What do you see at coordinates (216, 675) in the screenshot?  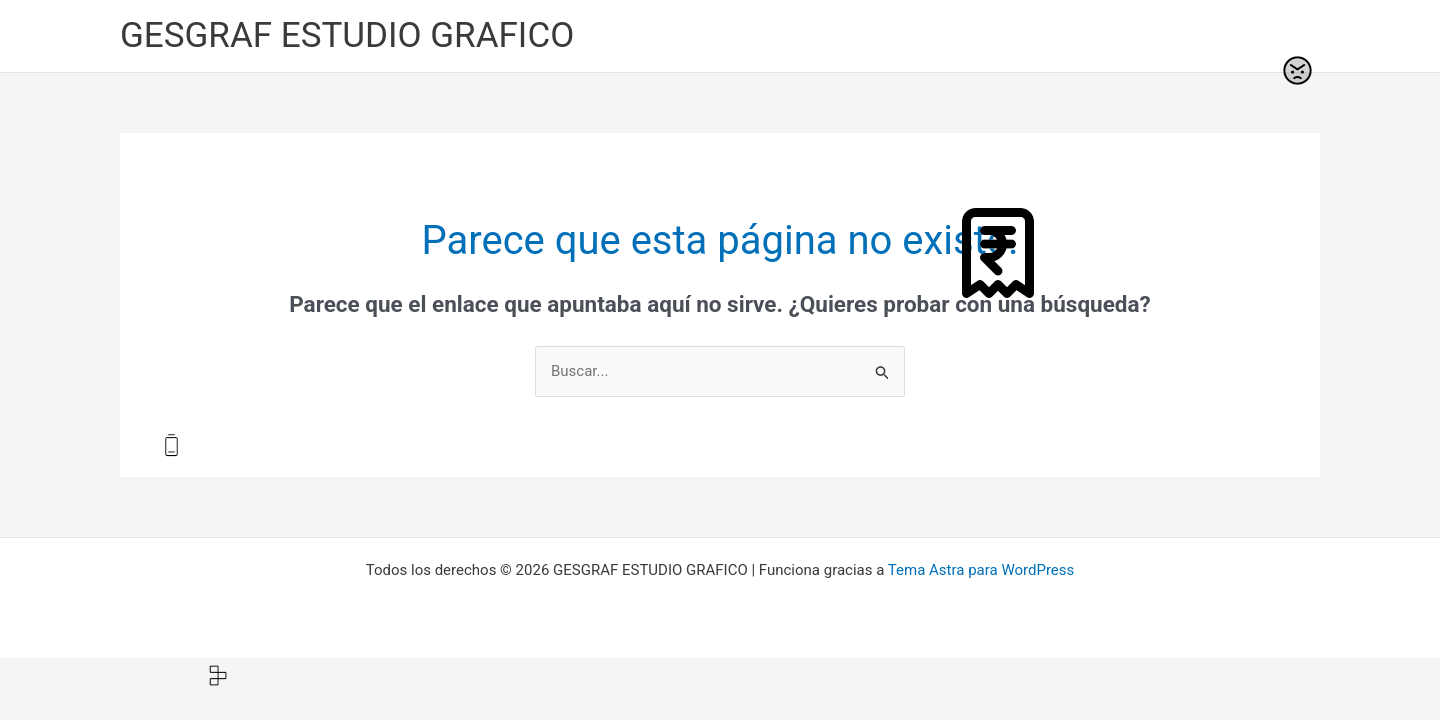 I see `open Replit coding environment` at bounding box center [216, 675].